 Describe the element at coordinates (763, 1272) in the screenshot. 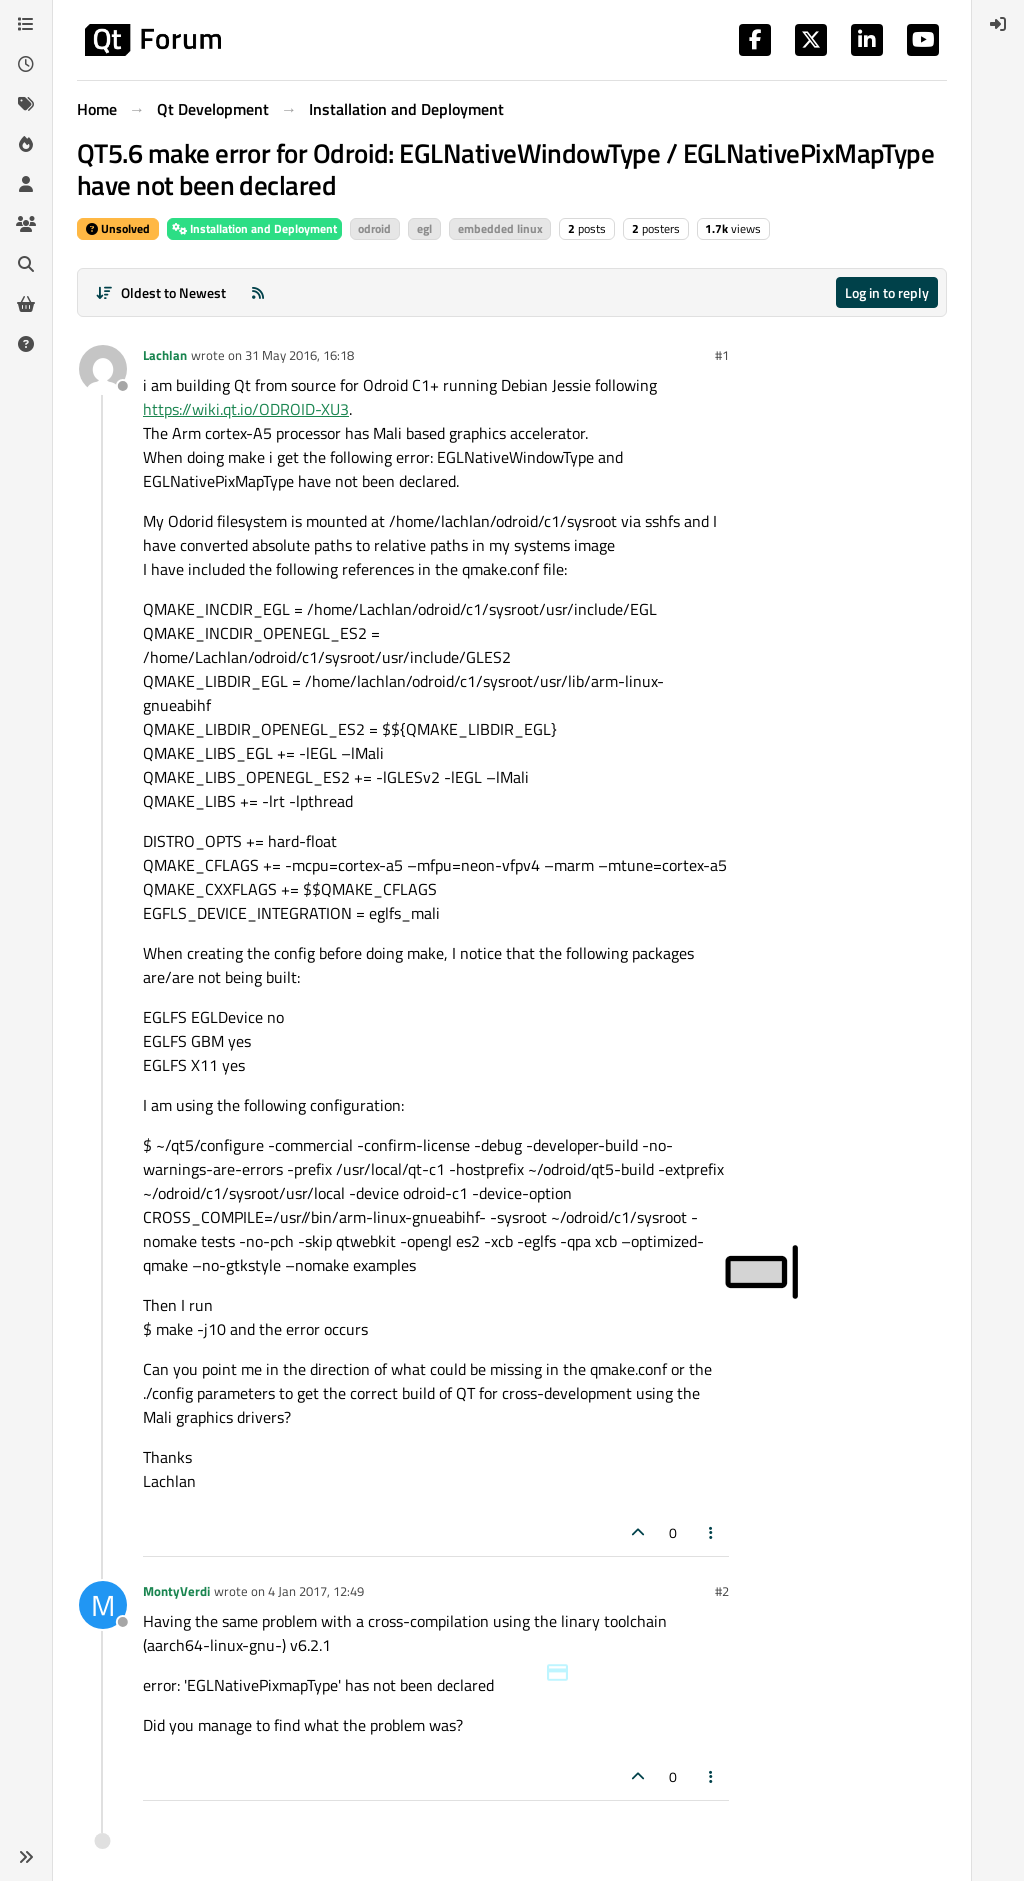

I see `align content to the right` at that location.